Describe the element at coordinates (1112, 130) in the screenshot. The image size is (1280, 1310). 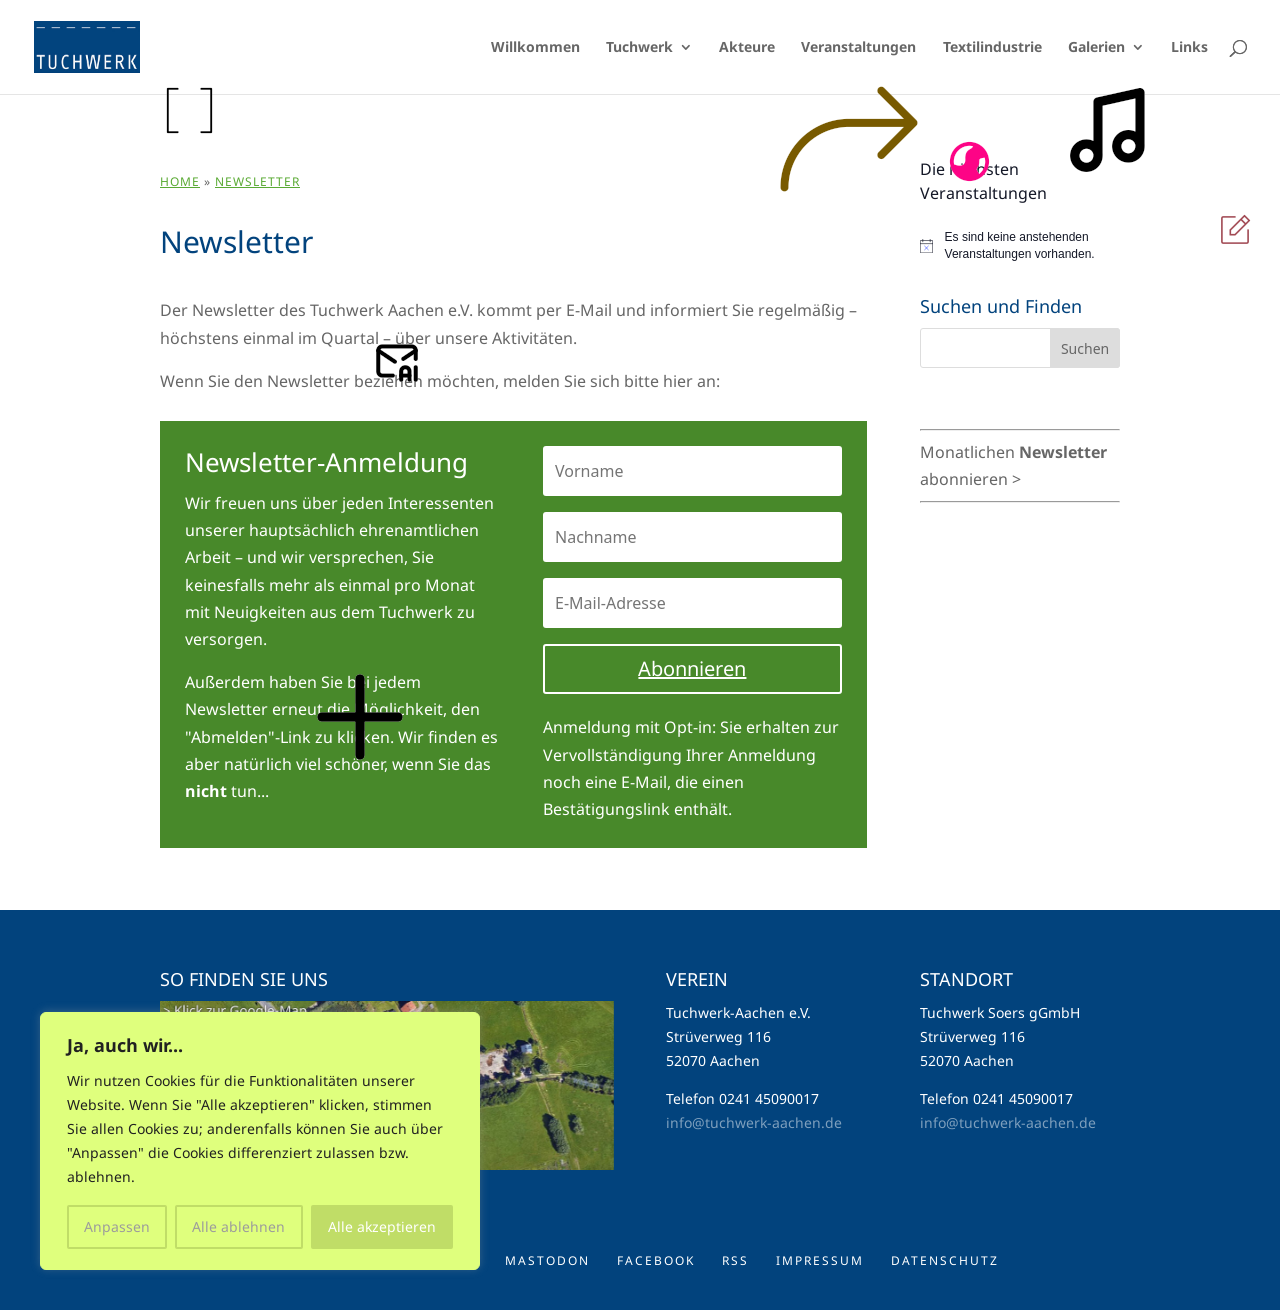
I see `access music library or player` at that location.